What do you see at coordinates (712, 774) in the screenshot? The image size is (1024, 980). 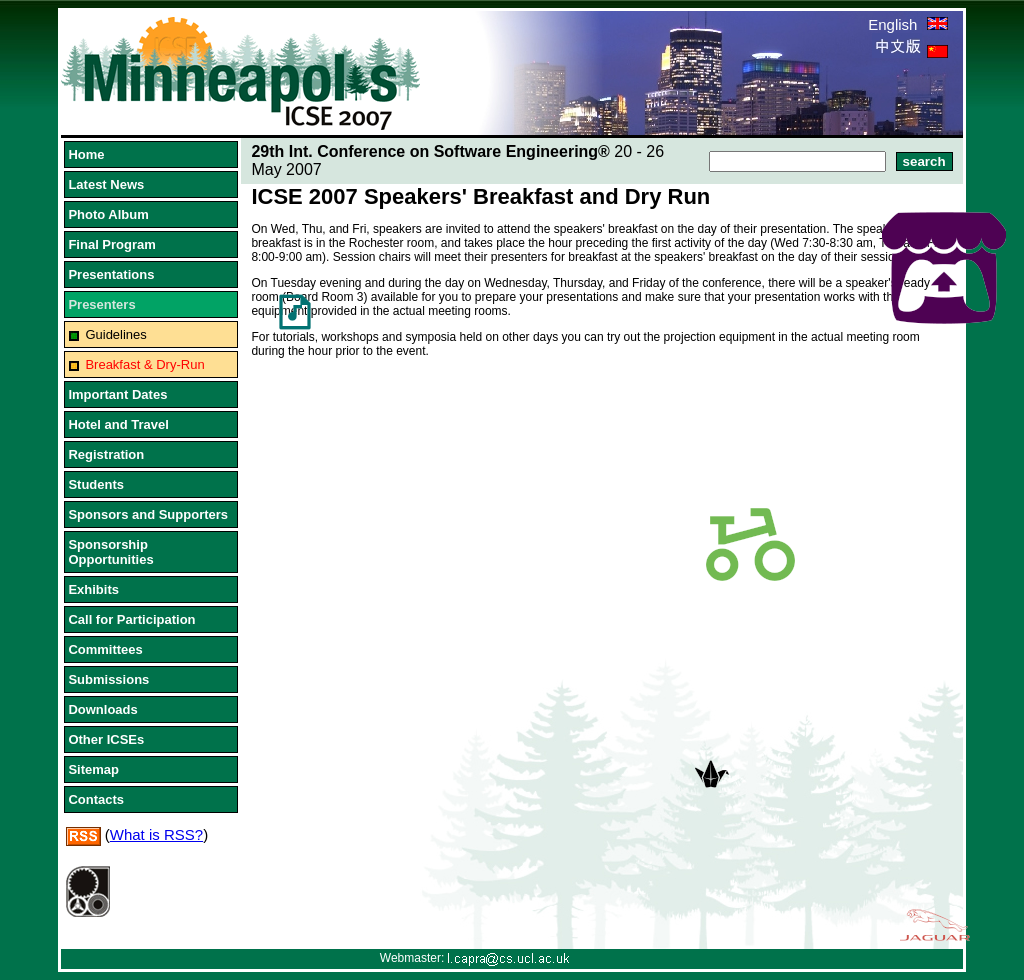 I see `open padlet app` at bounding box center [712, 774].